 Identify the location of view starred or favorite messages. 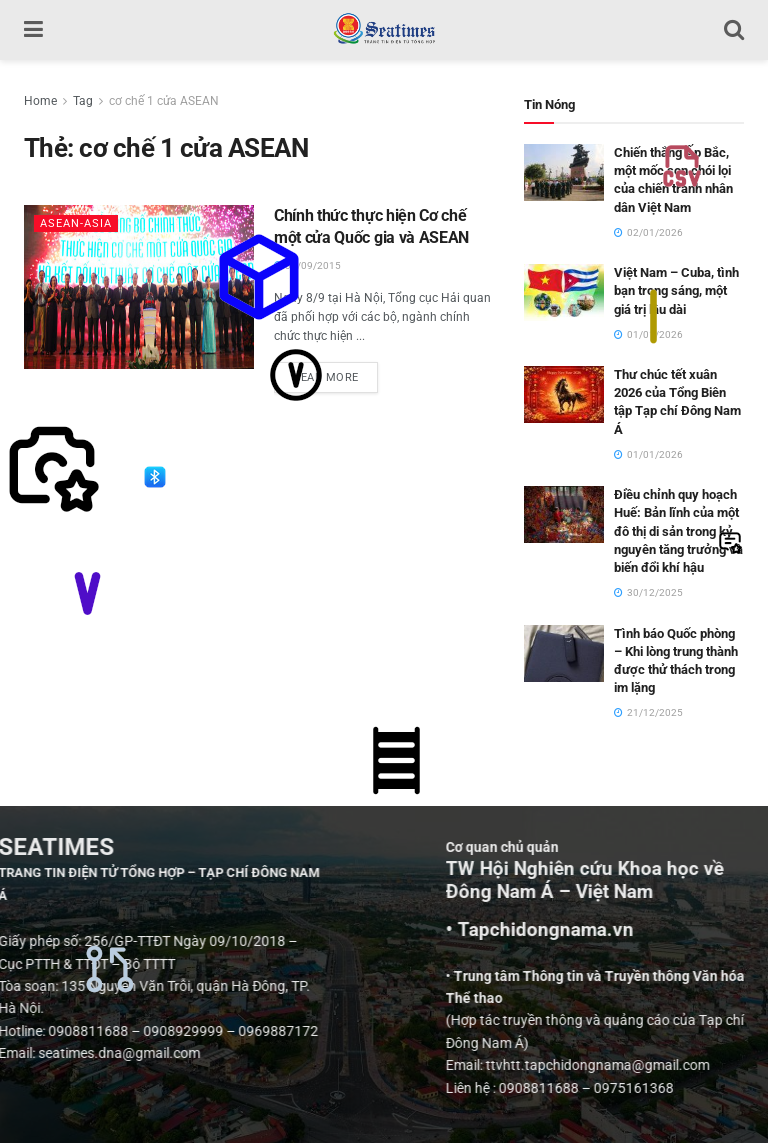
(730, 542).